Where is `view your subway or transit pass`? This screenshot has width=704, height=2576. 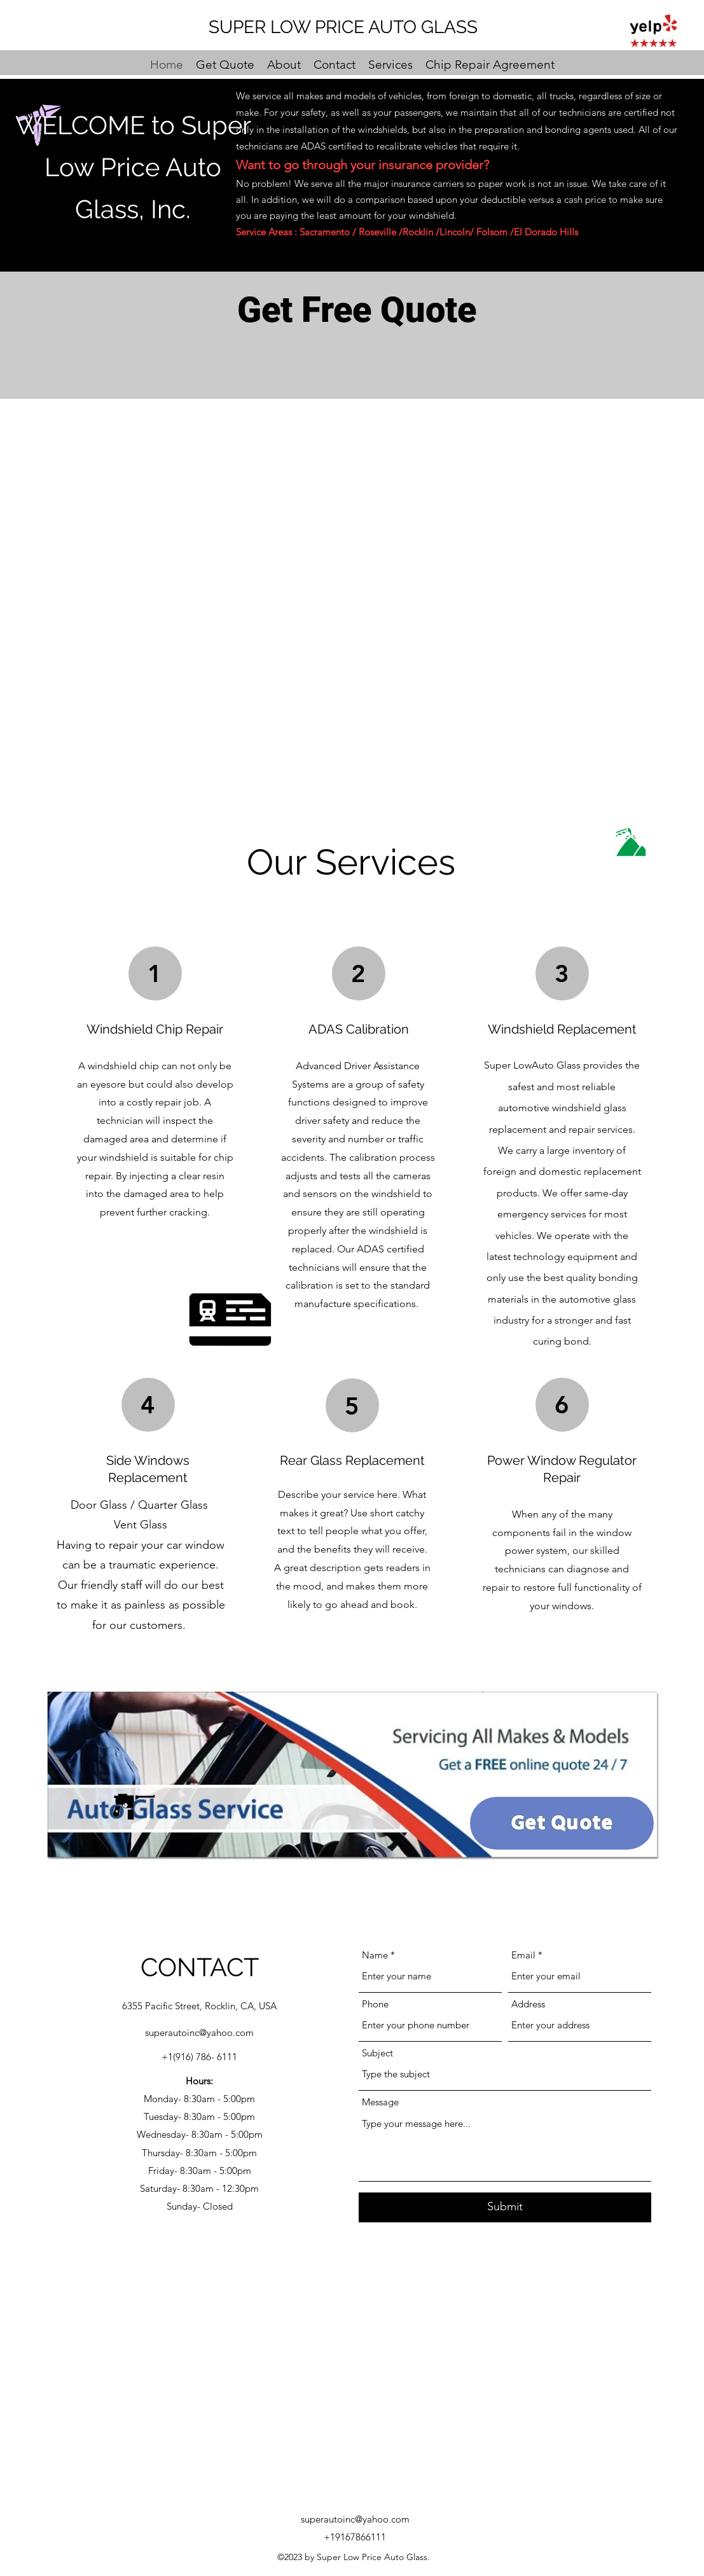 view your subway or transit pass is located at coordinates (229, 1319).